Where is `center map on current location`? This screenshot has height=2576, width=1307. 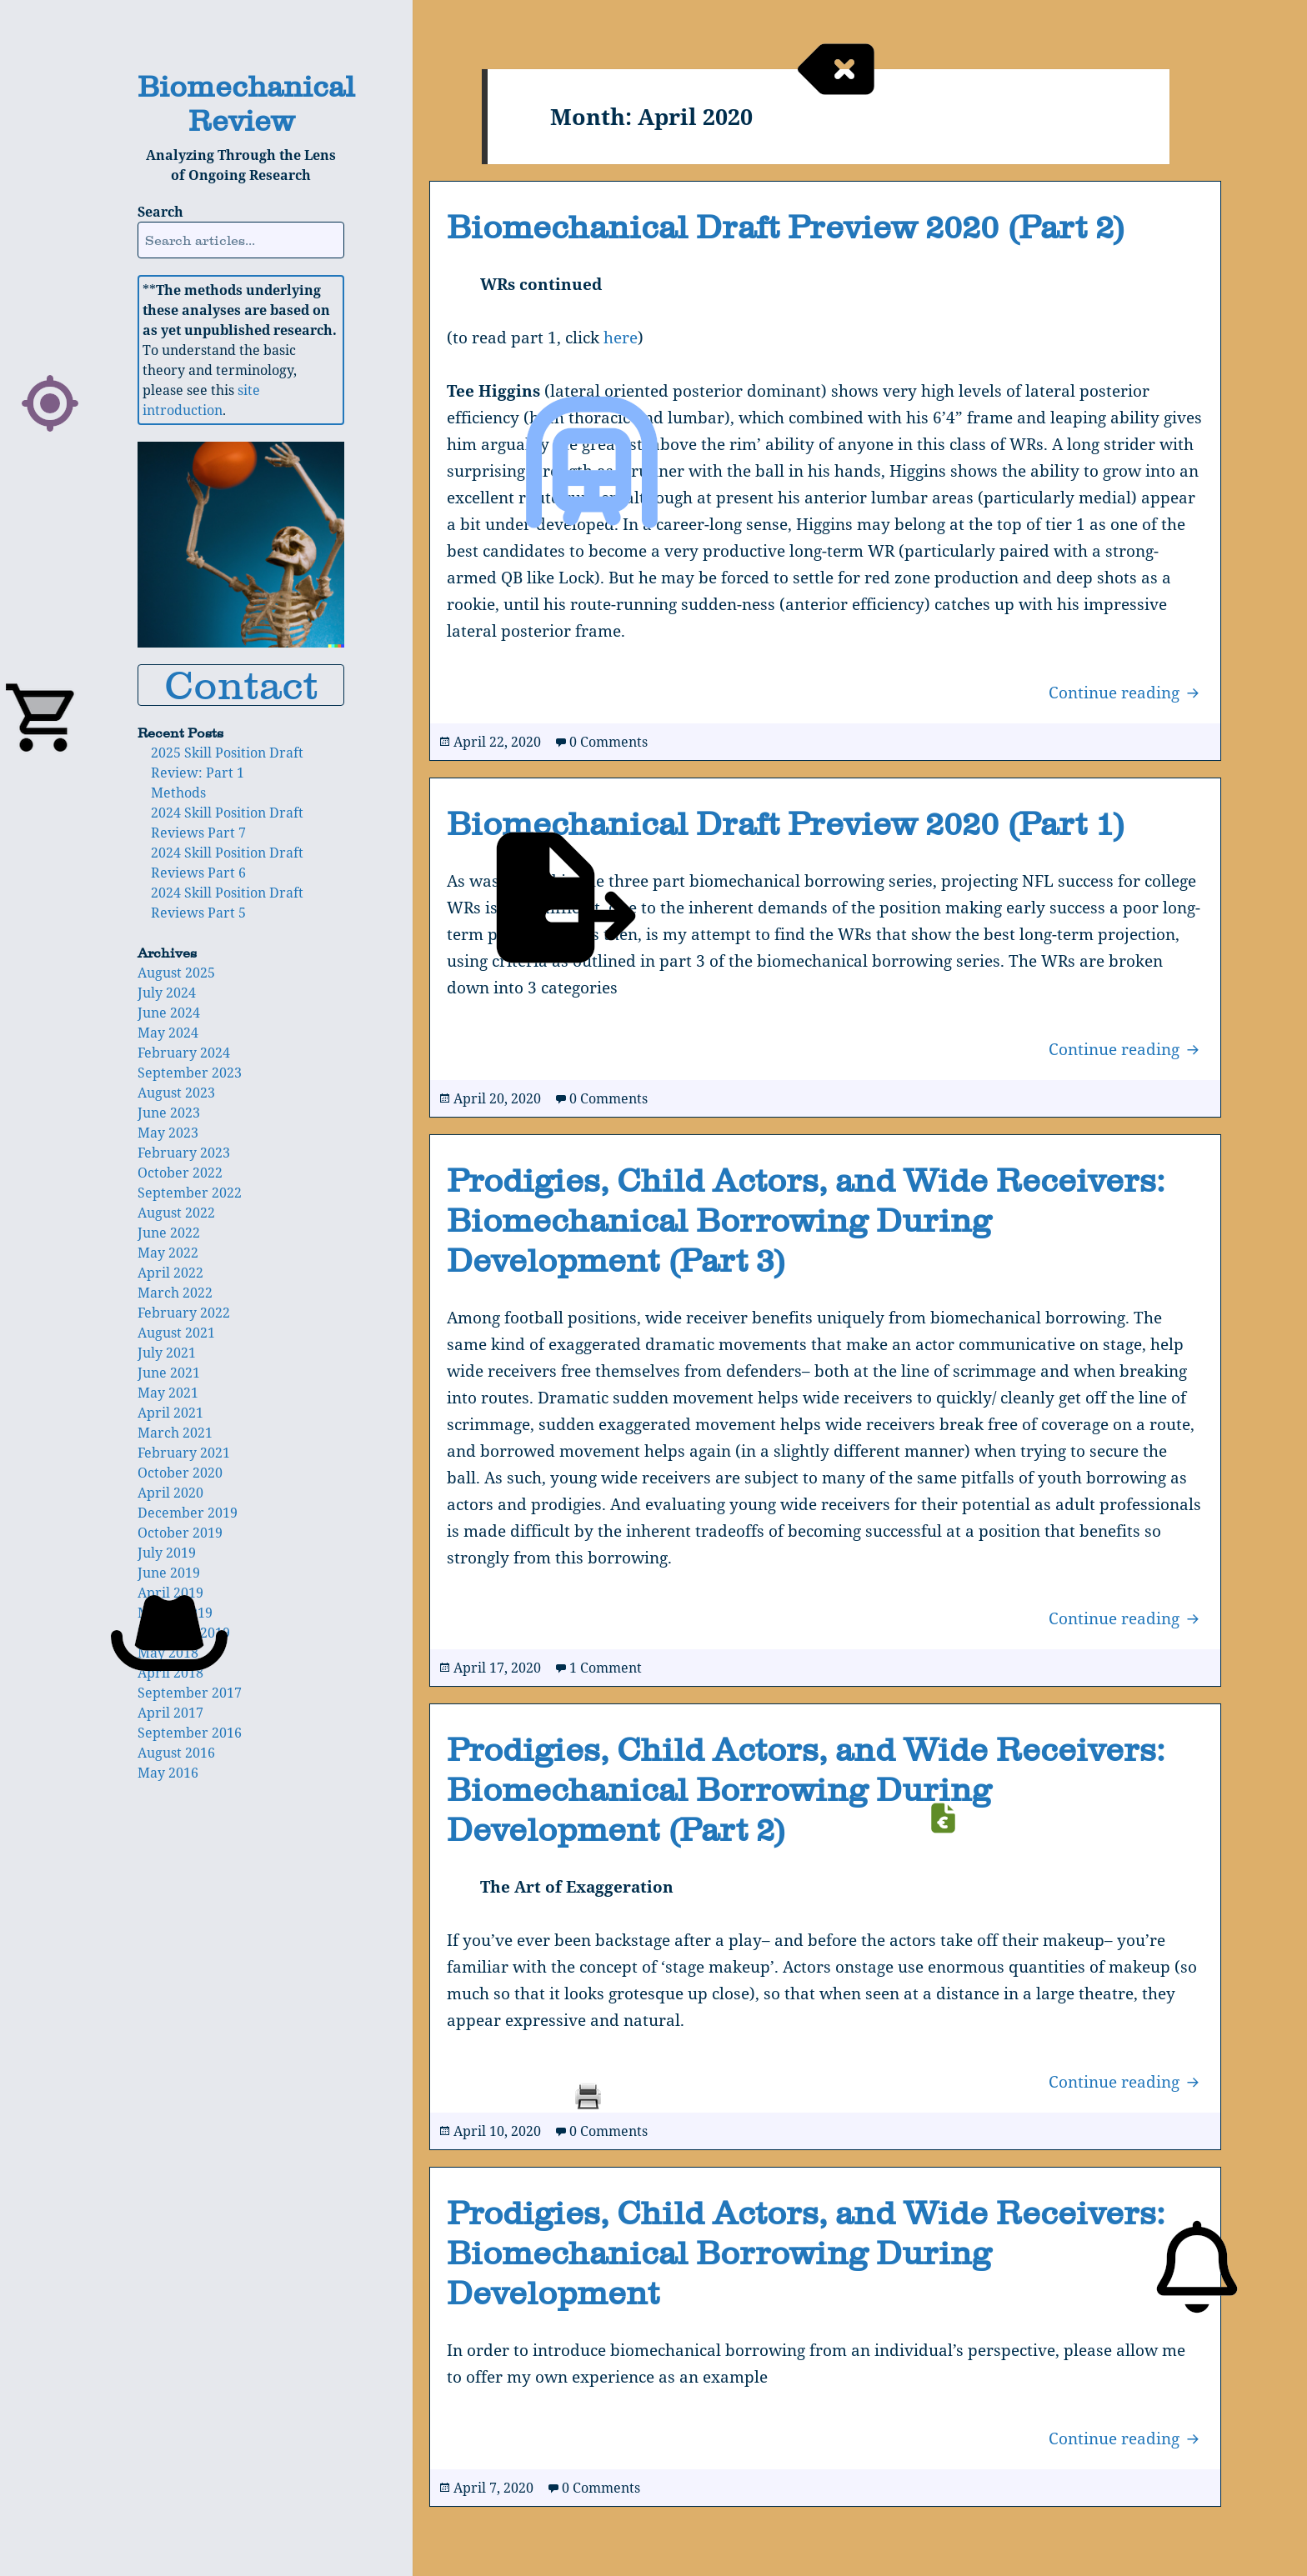
center map on current location is located at coordinates (50, 403).